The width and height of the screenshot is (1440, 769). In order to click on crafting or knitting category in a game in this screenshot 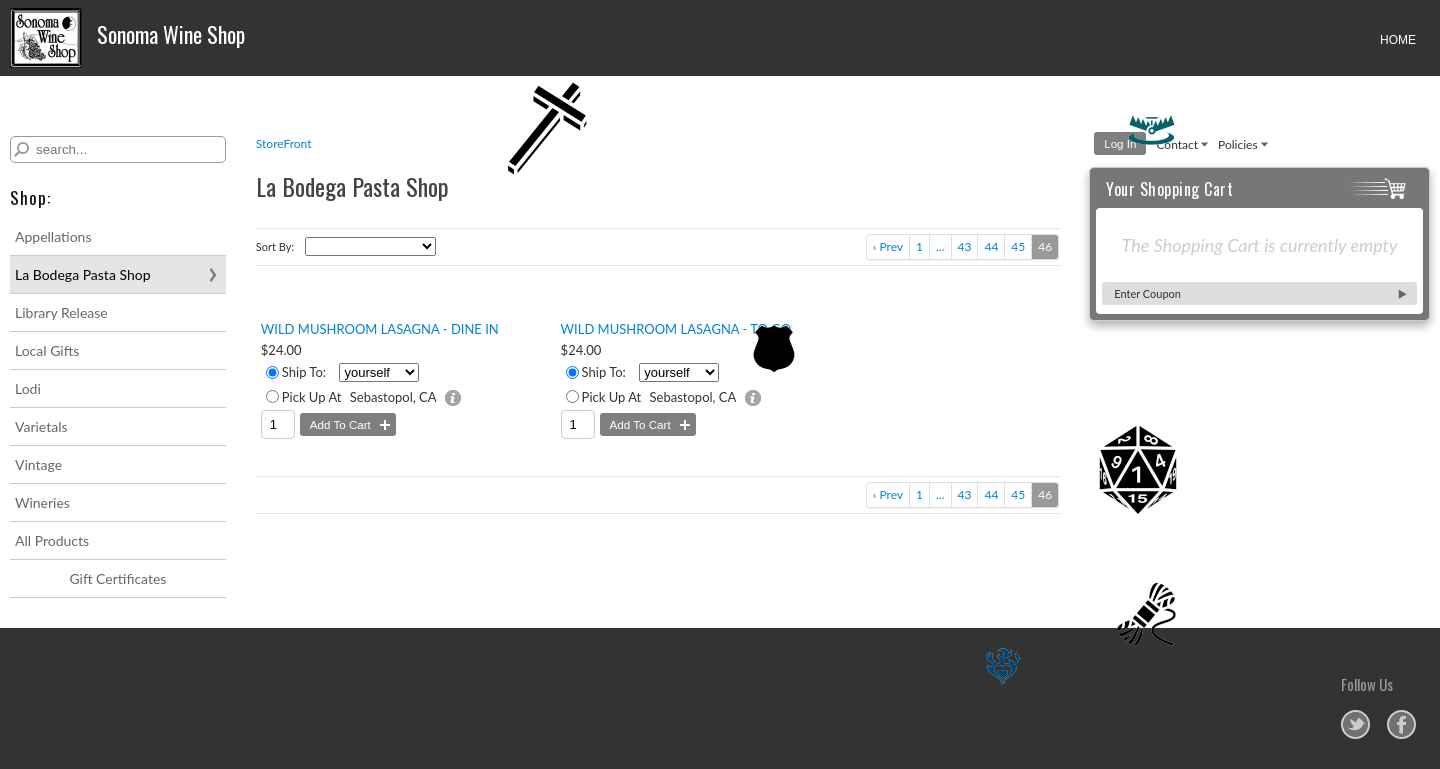, I will do `click(1146, 614)`.